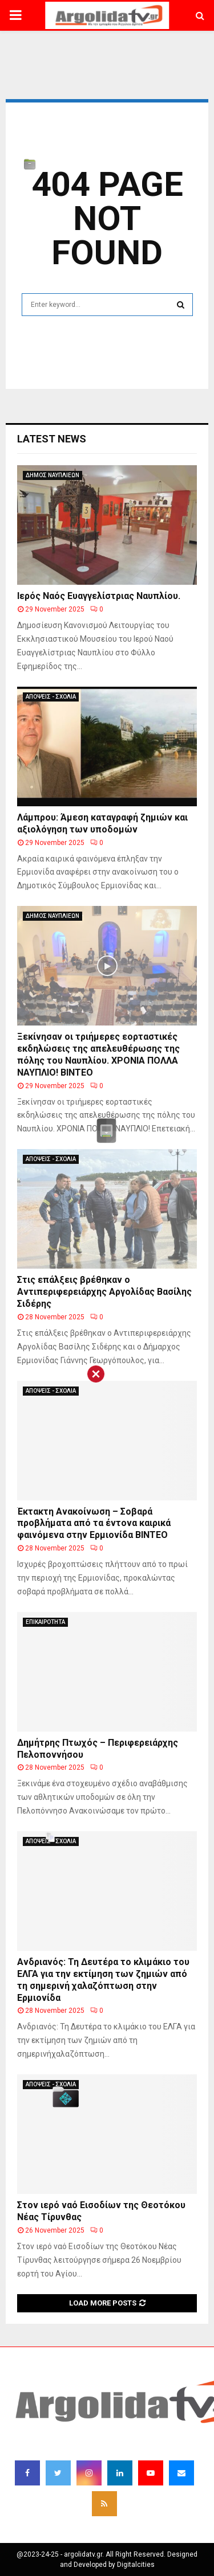 The image size is (214, 2576). What do you see at coordinates (30, 164) in the screenshot?
I see `open the file manager` at bounding box center [30, 164].